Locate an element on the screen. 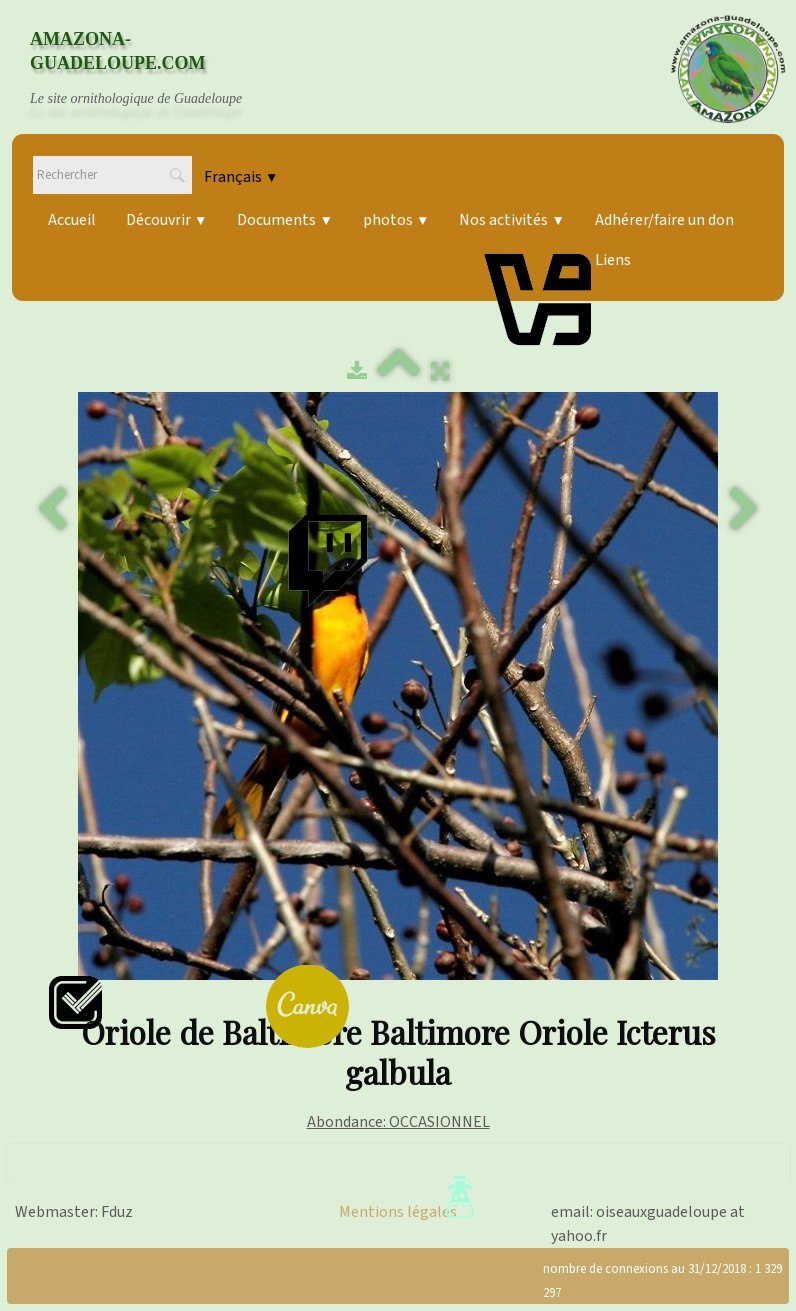  open the Twitch app is located at coordinates (328, 561).